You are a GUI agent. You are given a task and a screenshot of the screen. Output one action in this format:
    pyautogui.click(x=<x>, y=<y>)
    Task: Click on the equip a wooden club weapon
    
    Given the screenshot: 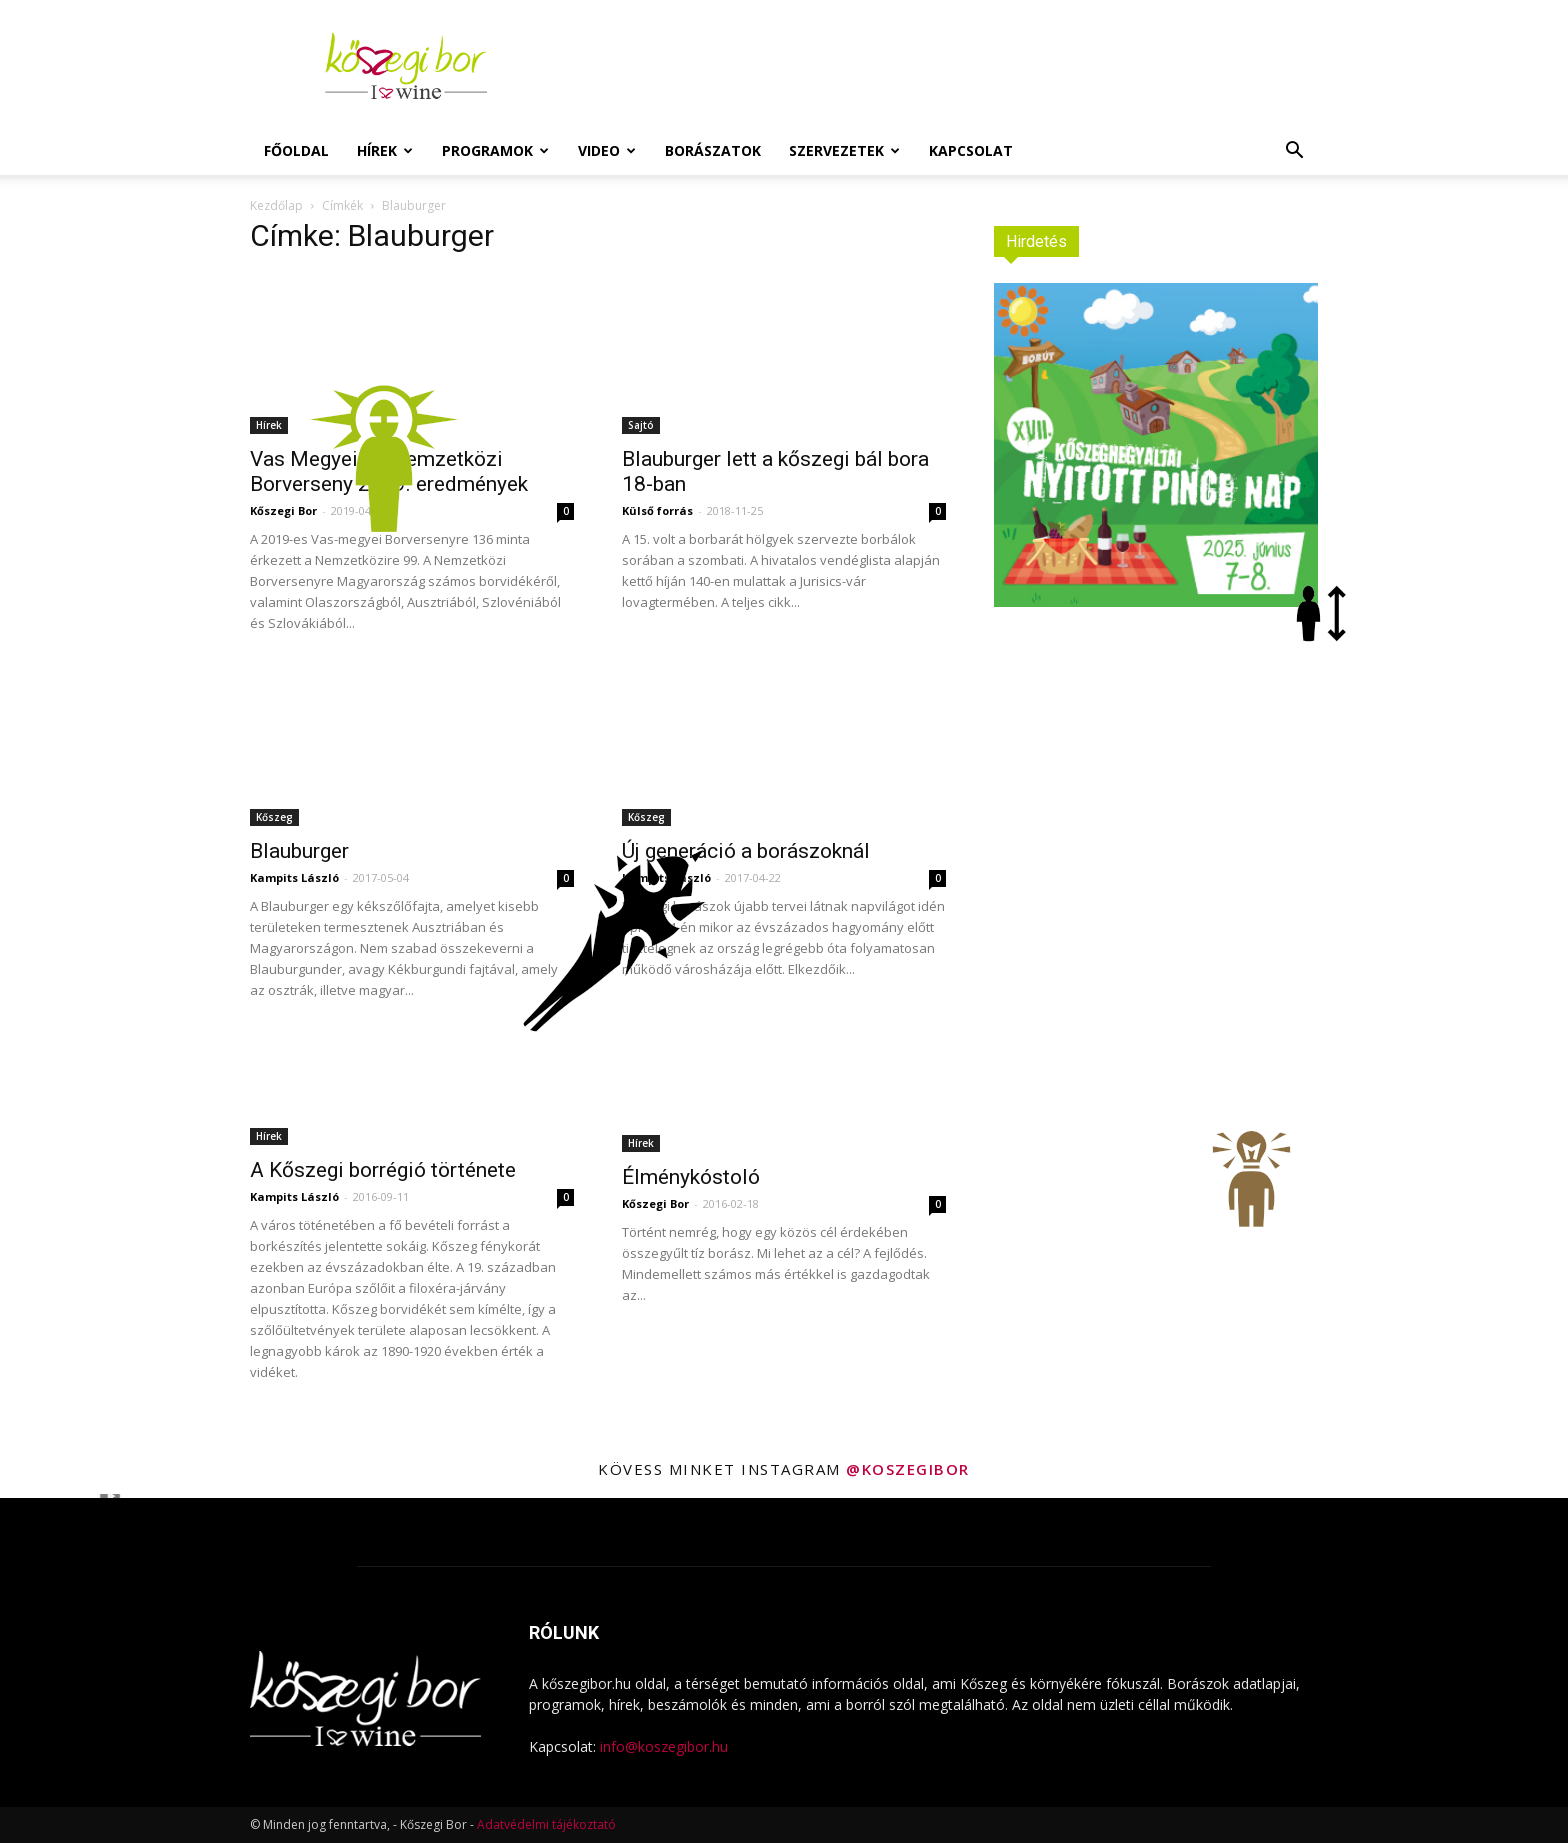 What is the action you would take?
    pyautogui.click(x=614, y=940)
    